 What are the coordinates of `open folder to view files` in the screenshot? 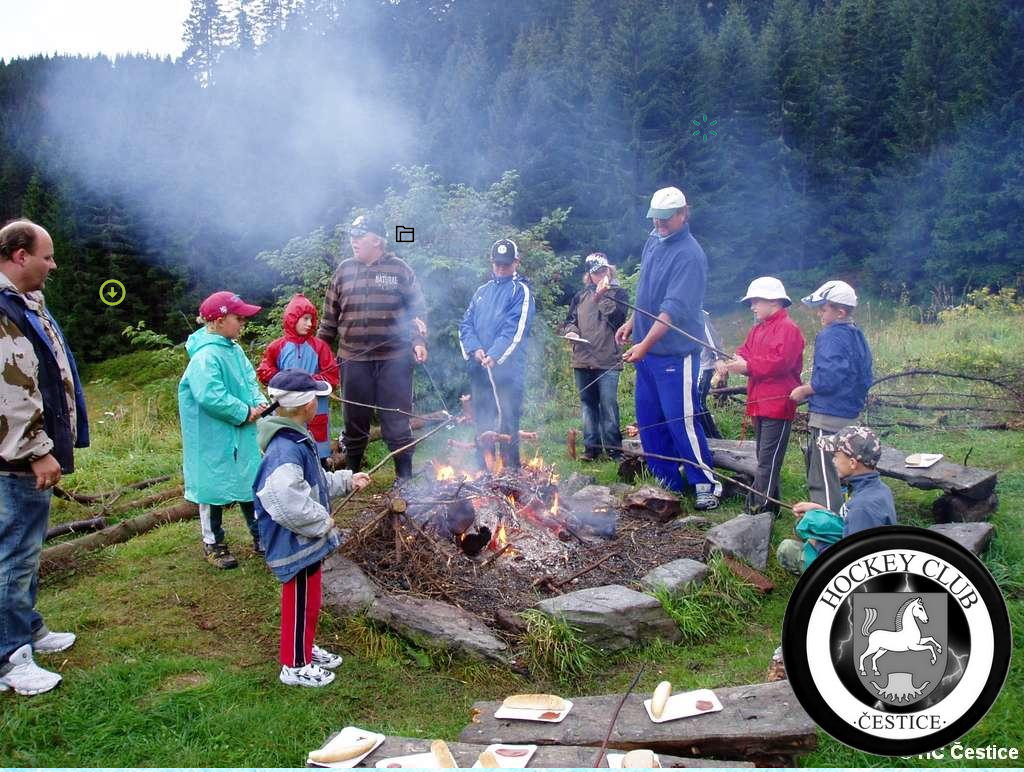 It's located at (405, 234).